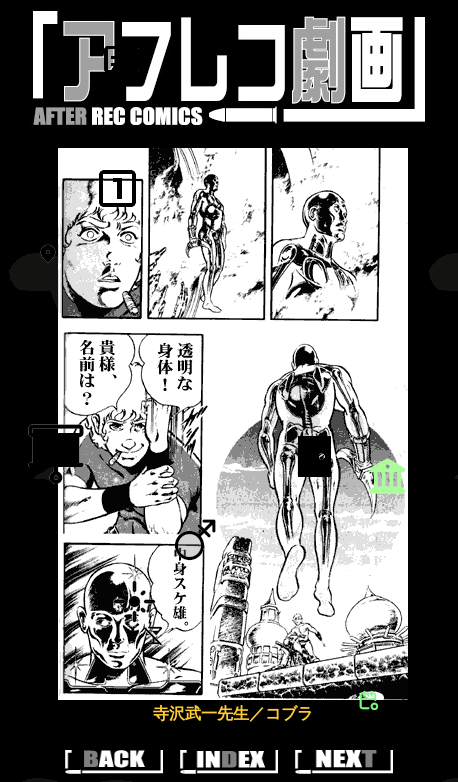 The width and height of the screenshot is (458, 782). What do you see at coordinates (153, 635) in the screenshot?
I see `indicates an alcohol-free zone or no drinks allowed` at bounding box center [153, 635].